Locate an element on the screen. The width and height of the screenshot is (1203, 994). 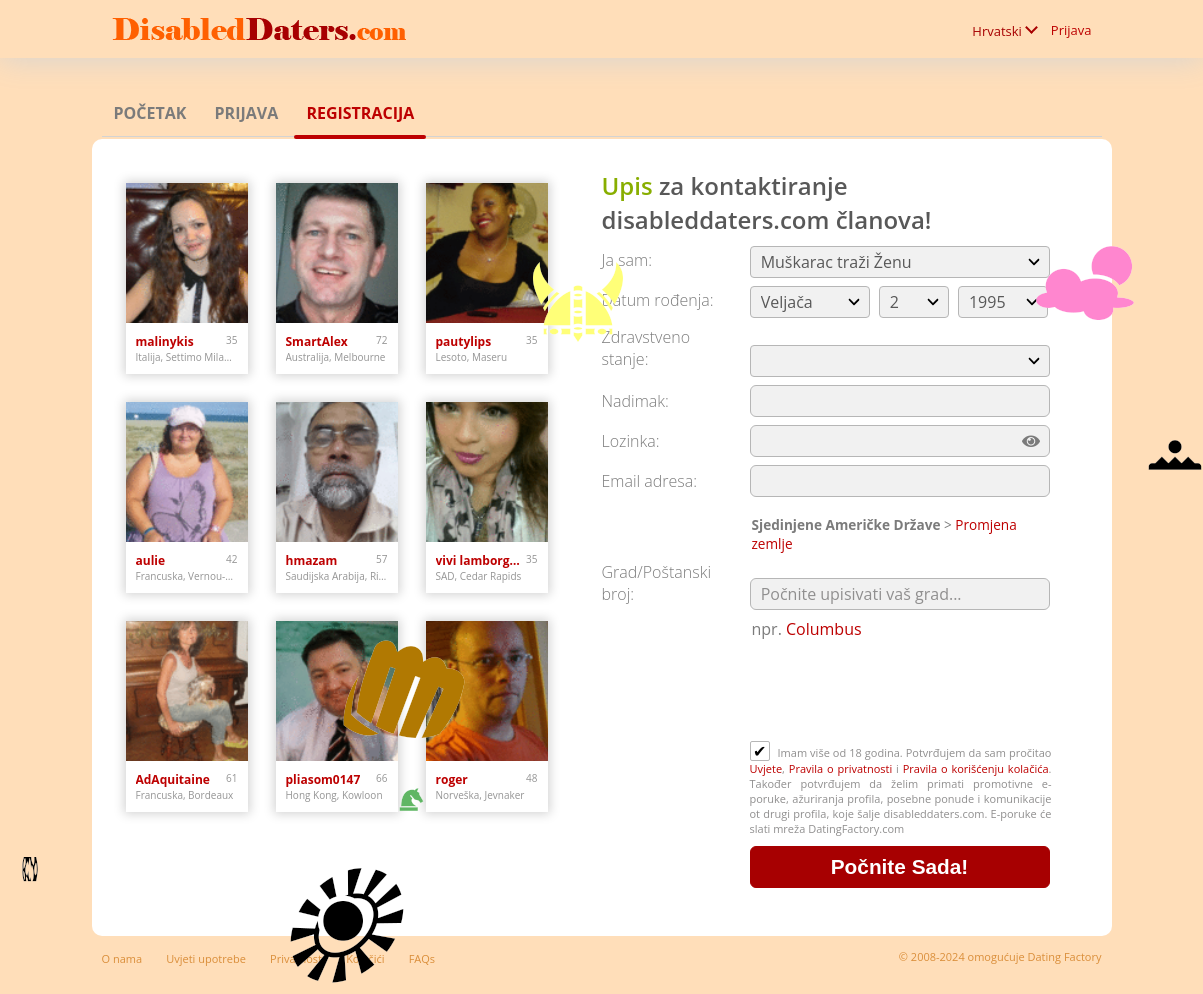
indicates a desert or Egyptian-themed level is located at coordinates (1175, 455).